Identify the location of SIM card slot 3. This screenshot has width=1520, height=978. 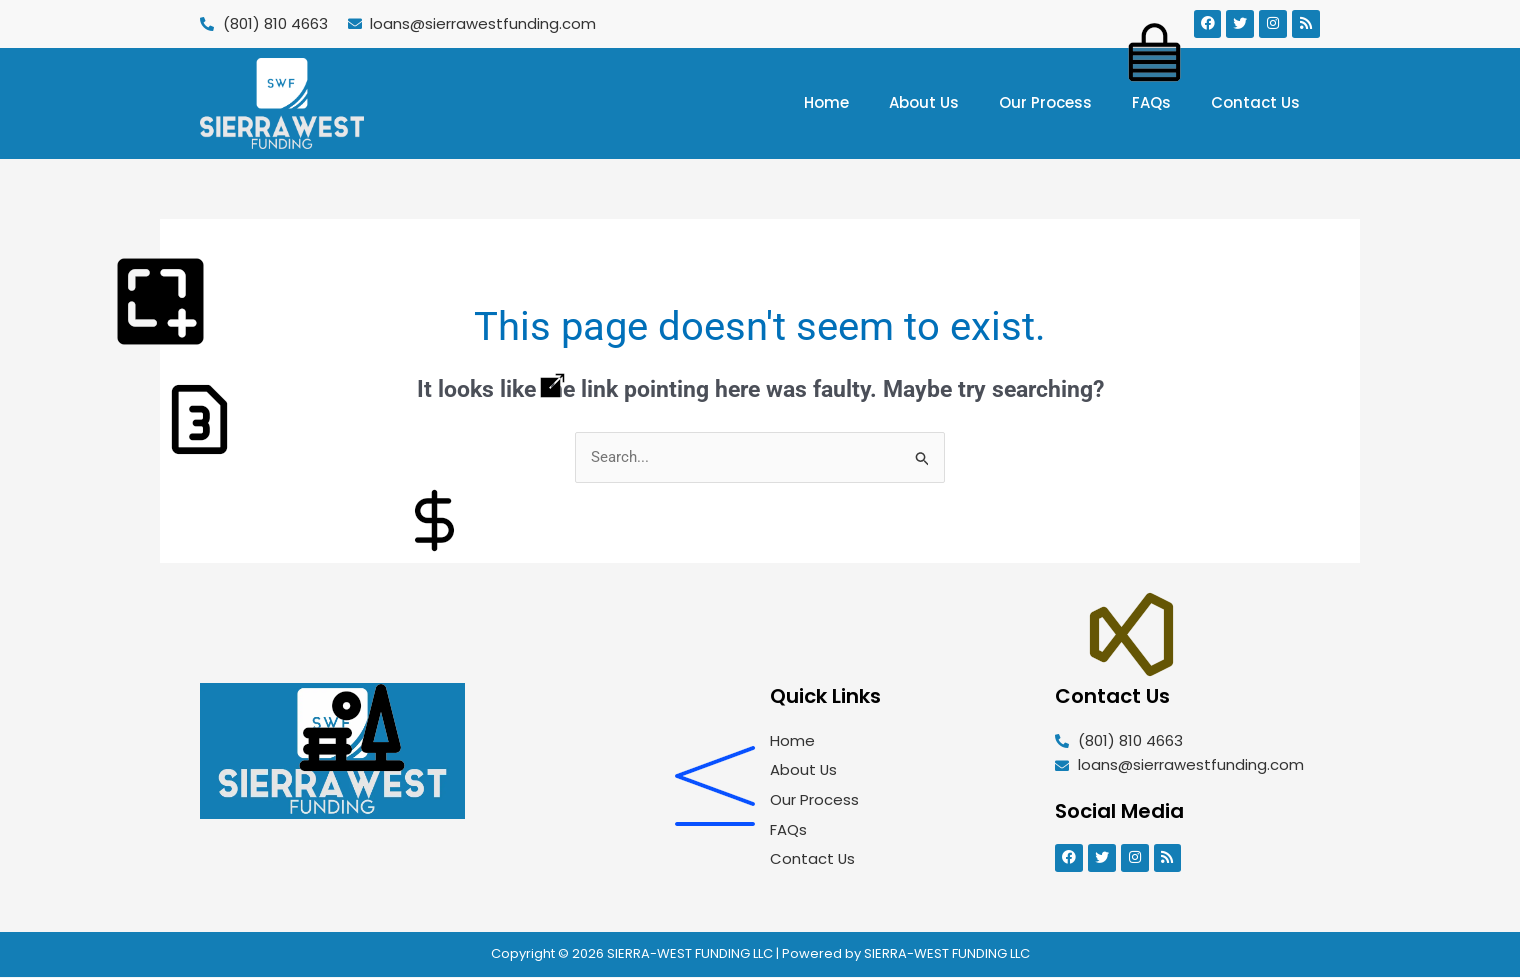
(199, 419).